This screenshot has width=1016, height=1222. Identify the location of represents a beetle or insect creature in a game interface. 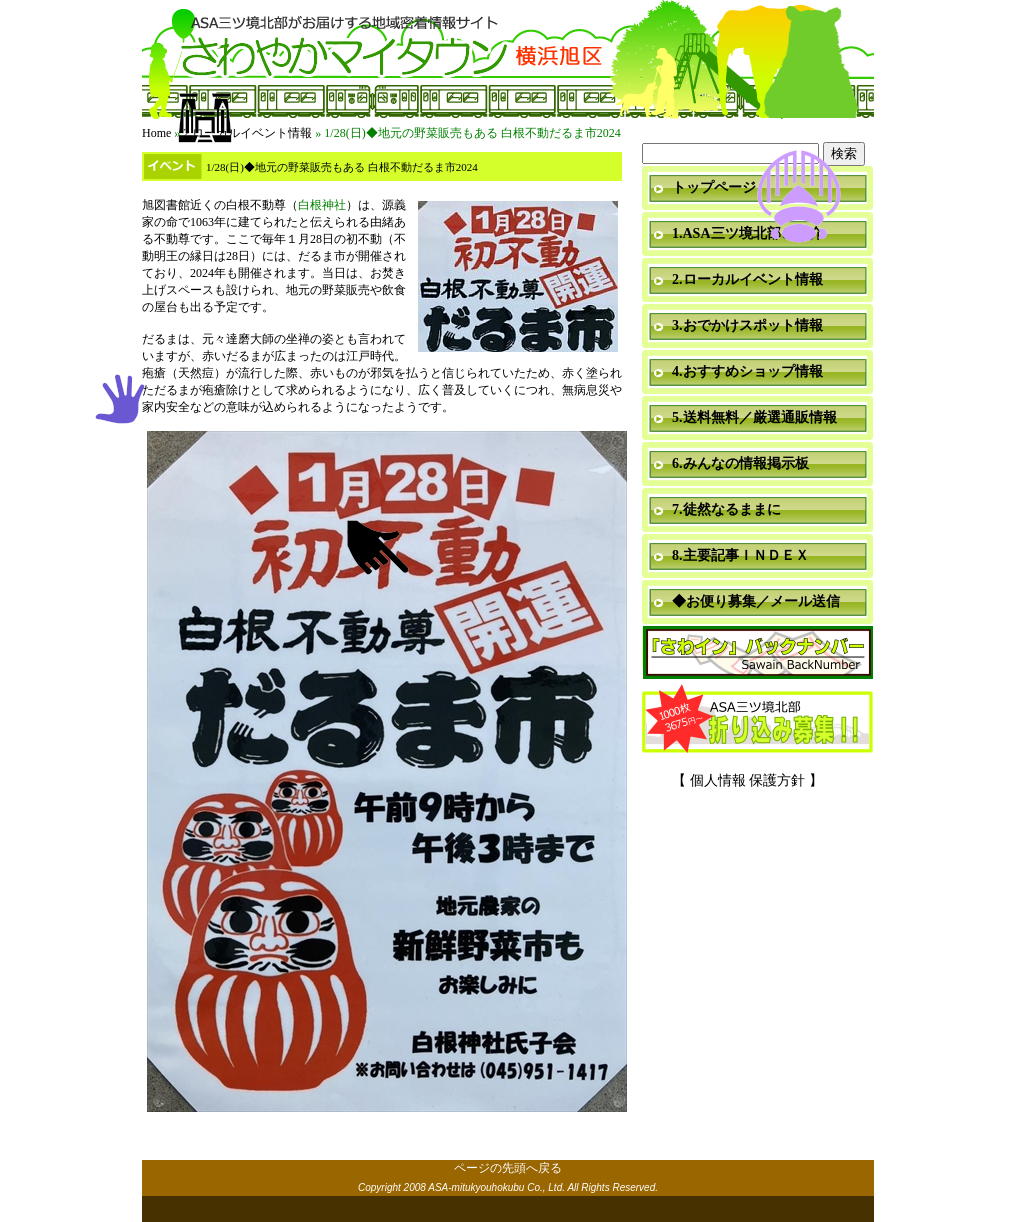
(798, 197).